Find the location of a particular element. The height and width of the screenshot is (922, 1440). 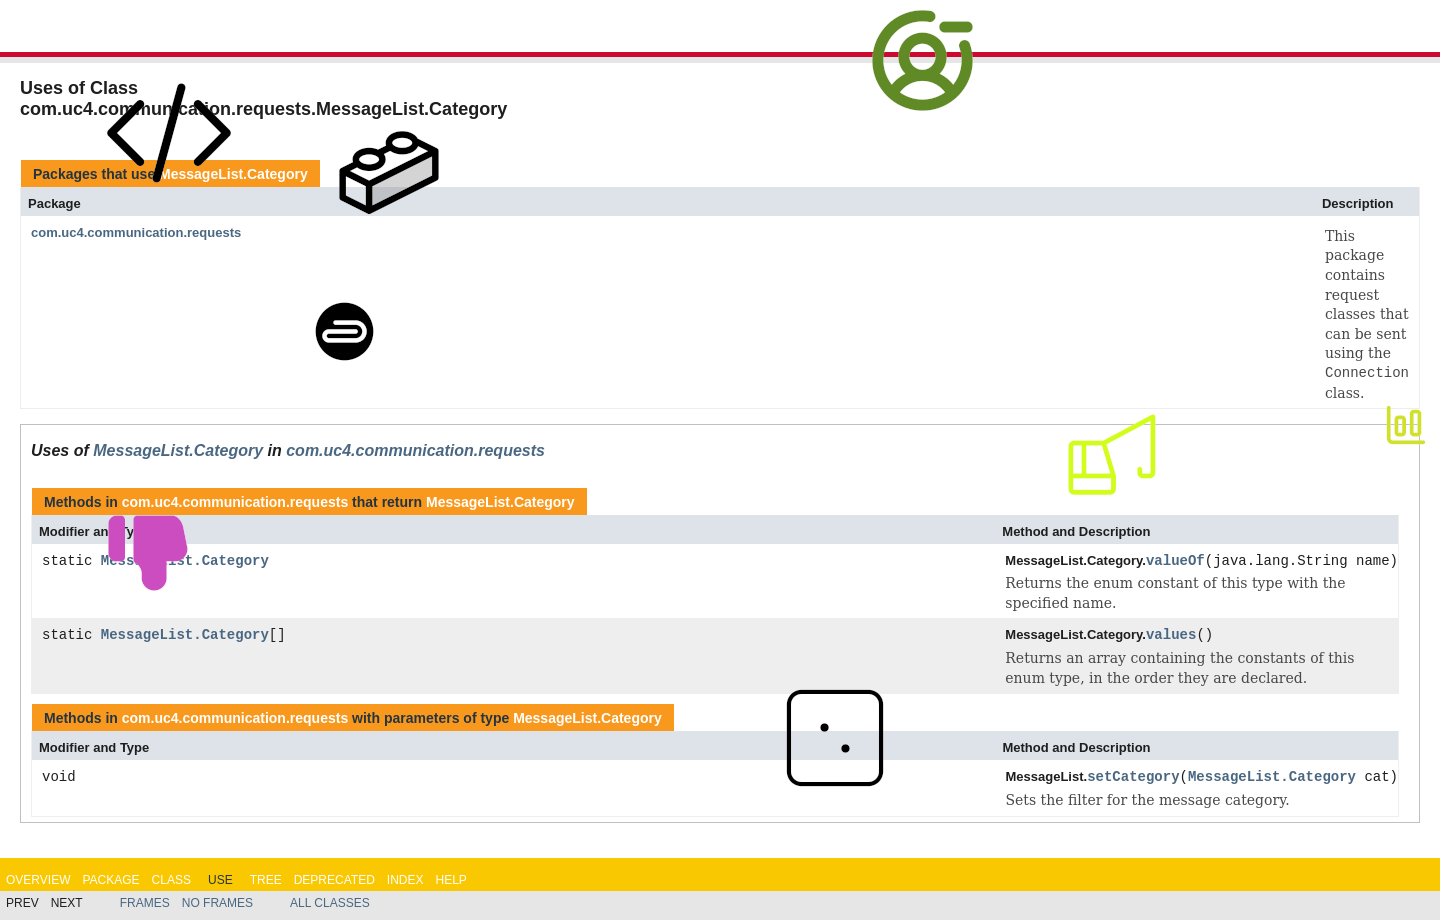

roll dice or generate random number is located at coordinates (835, 738).